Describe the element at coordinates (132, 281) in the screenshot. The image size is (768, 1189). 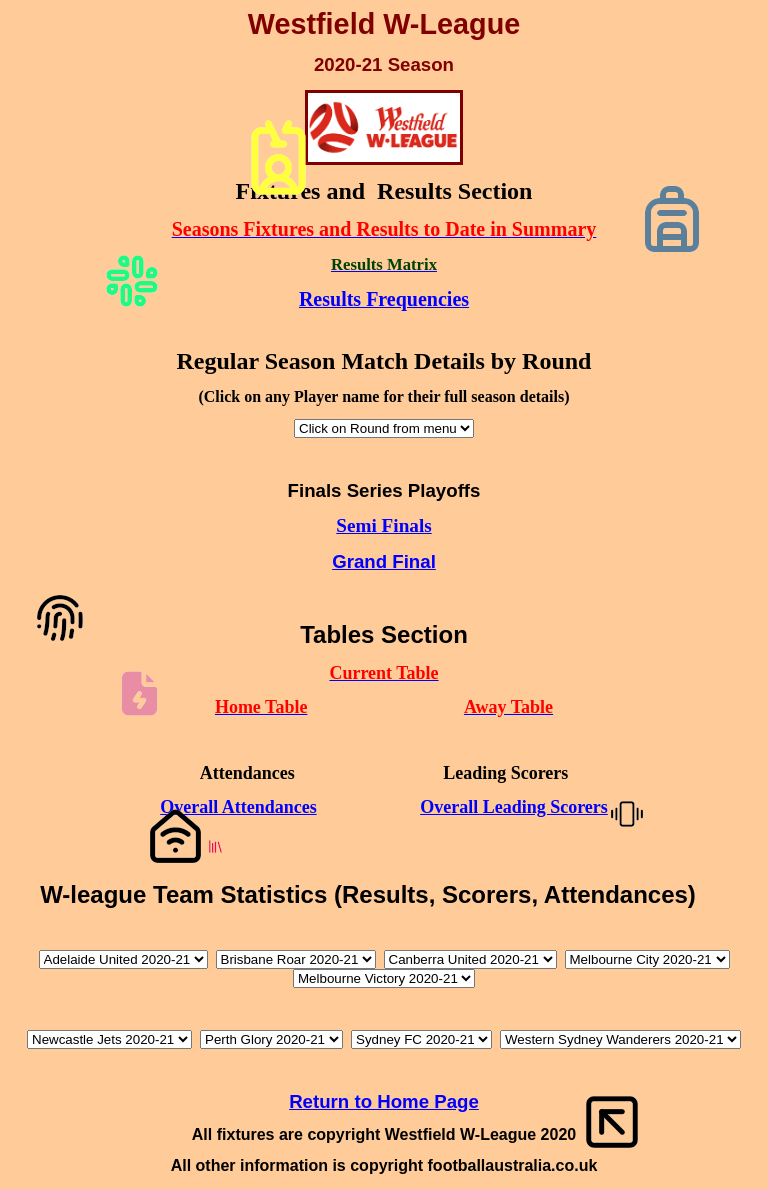
I see `open Slack messaging app` at that location.